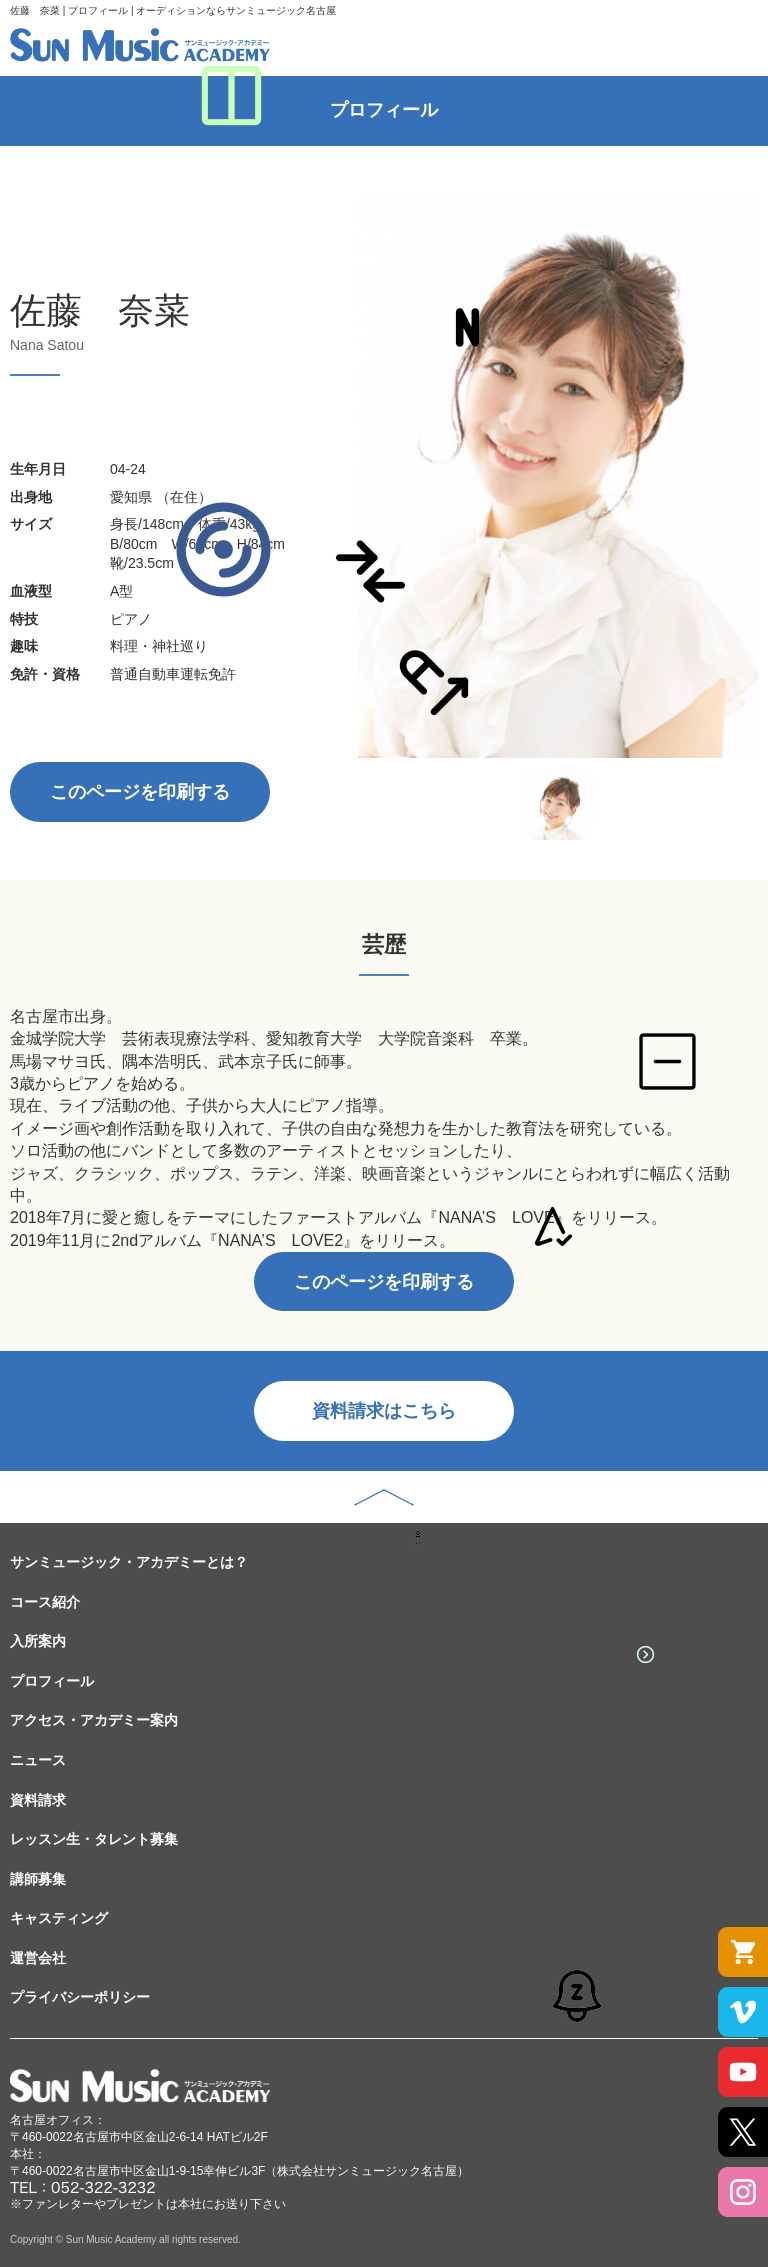 The width and height of the screenshot is (768, 2267). Describe the element at coordinates (418, 1538) in the screenshot. I see `access candle or ambient lighting settings` at that location.